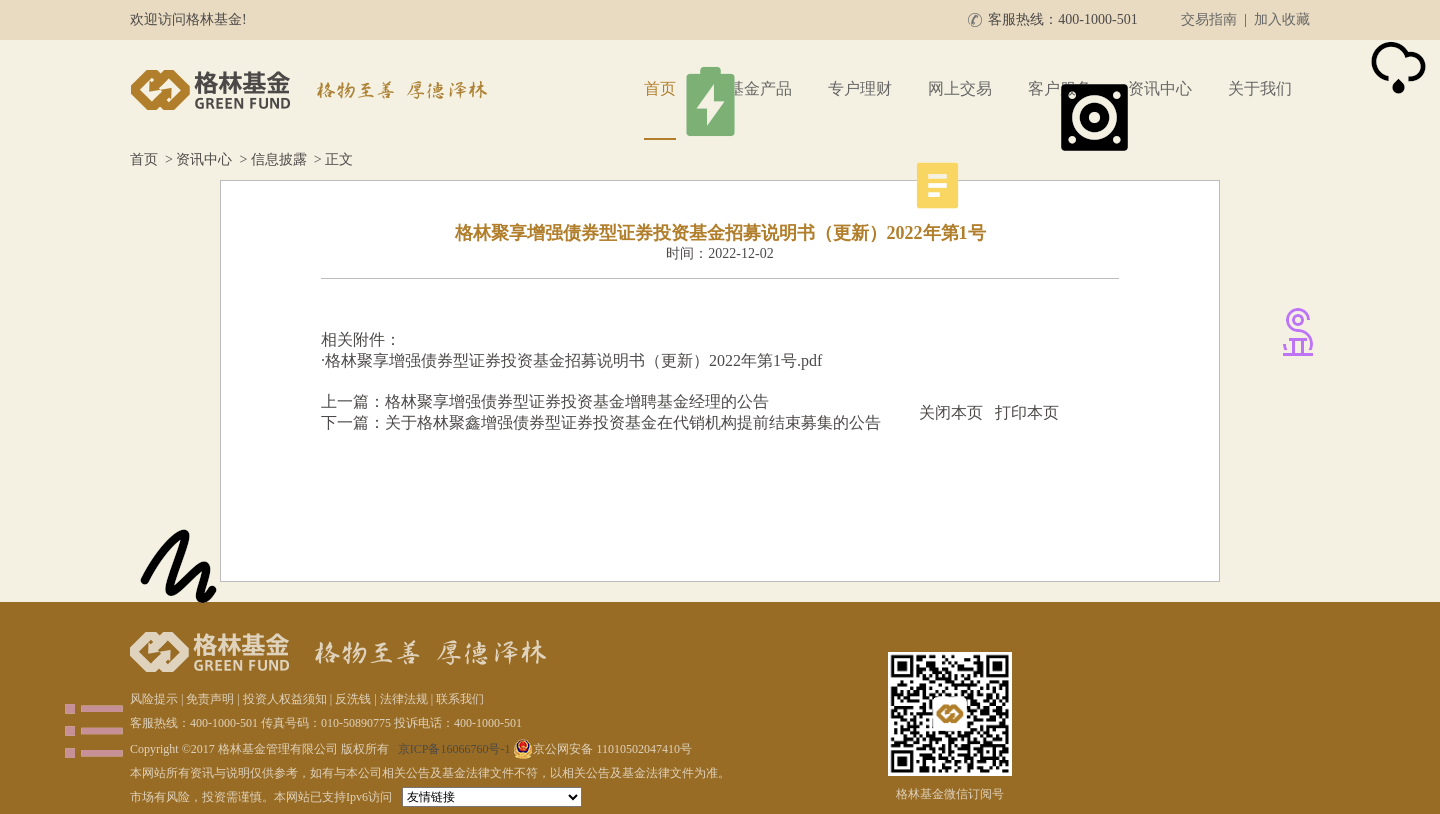  What do you see at coordinates (1298, 332) in the screenshot?
I see `simple icons brand logo` at bounding box center [1298, 332].